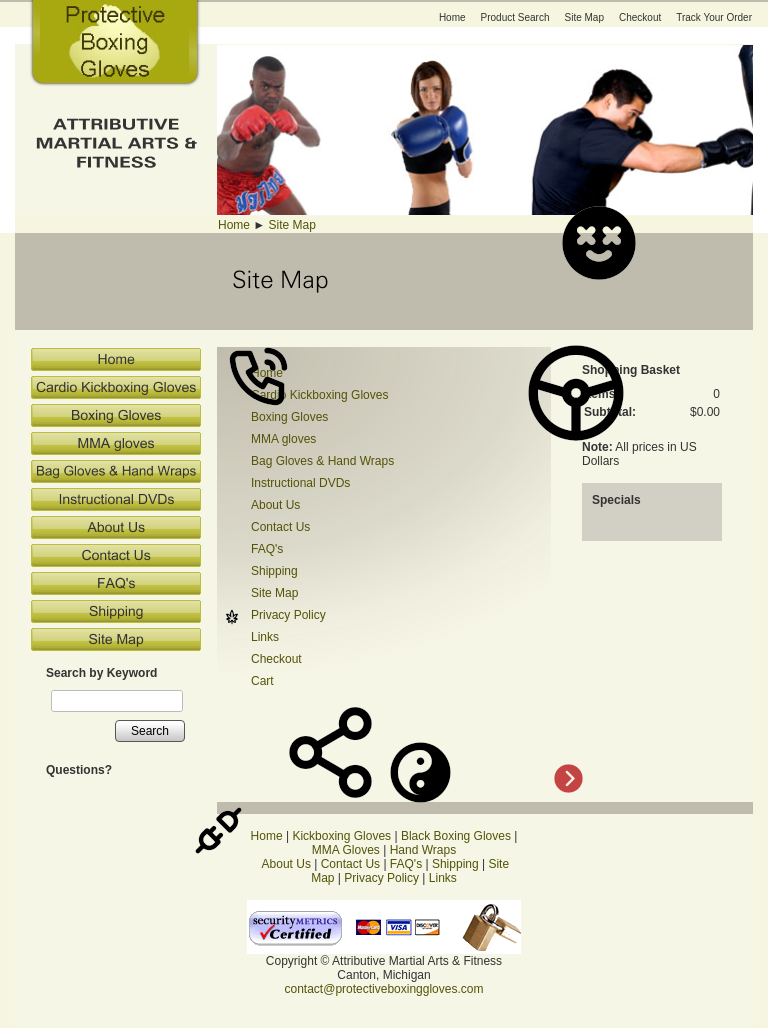  Describe the element at coordinates (420, 772) in the screenshot. I see `toggle between light and dark mode` at that location.